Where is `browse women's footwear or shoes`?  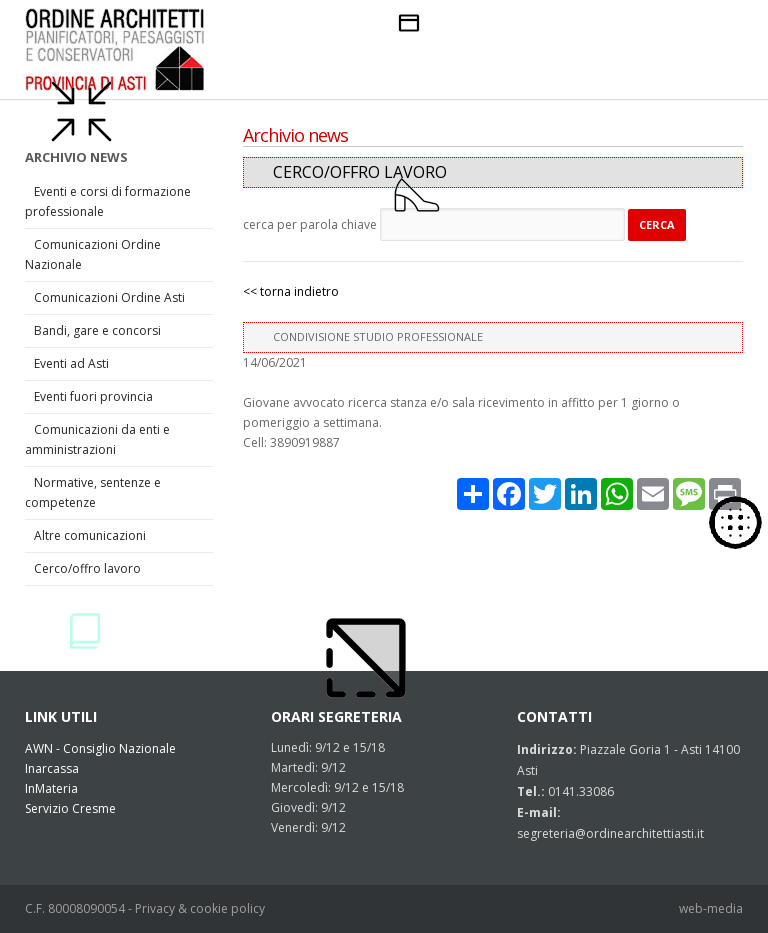
browse women's footwear or shoes is located at coordinates (414, 196).